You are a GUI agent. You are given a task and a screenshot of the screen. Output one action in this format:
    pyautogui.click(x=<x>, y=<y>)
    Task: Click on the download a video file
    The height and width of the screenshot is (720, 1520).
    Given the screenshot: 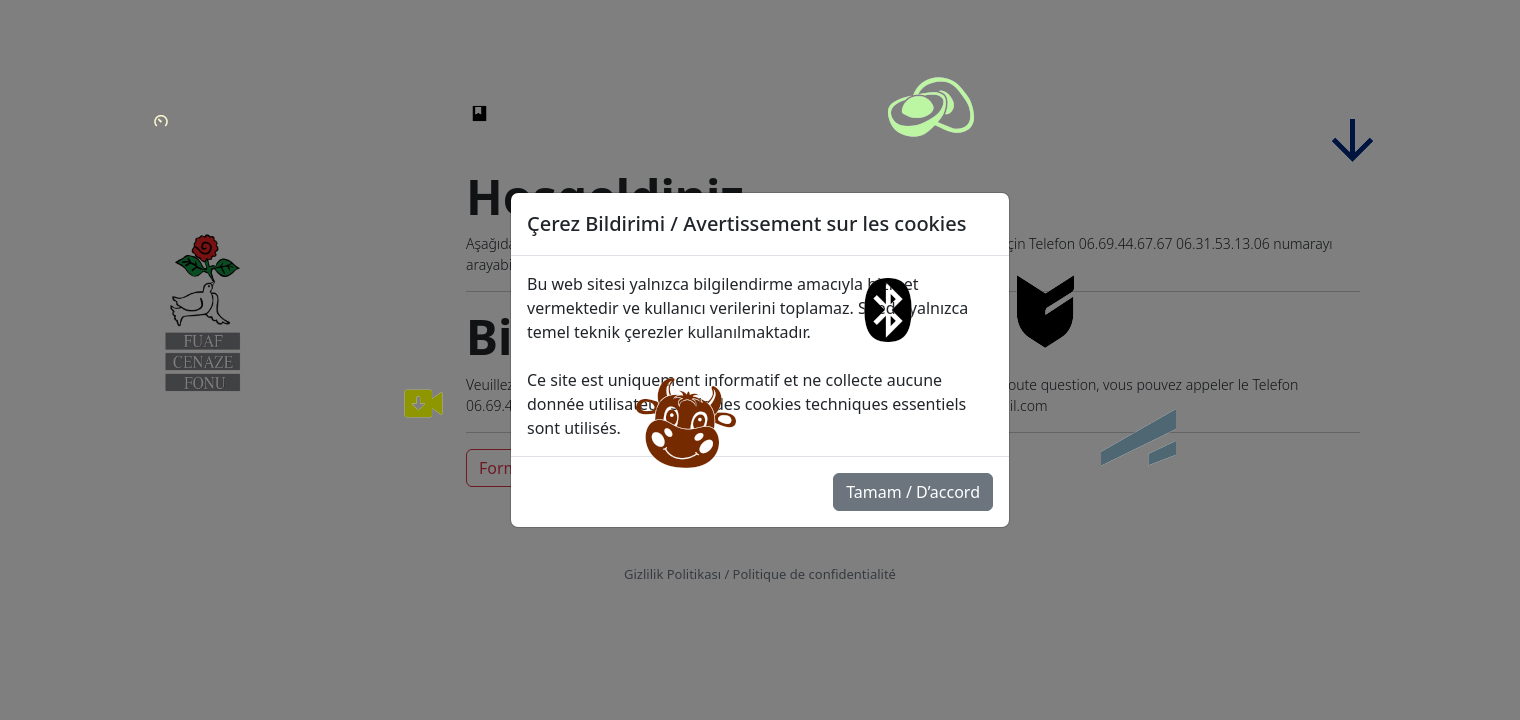 What is the action you would take?
    pyautogui.click(x=423, y=403)
    